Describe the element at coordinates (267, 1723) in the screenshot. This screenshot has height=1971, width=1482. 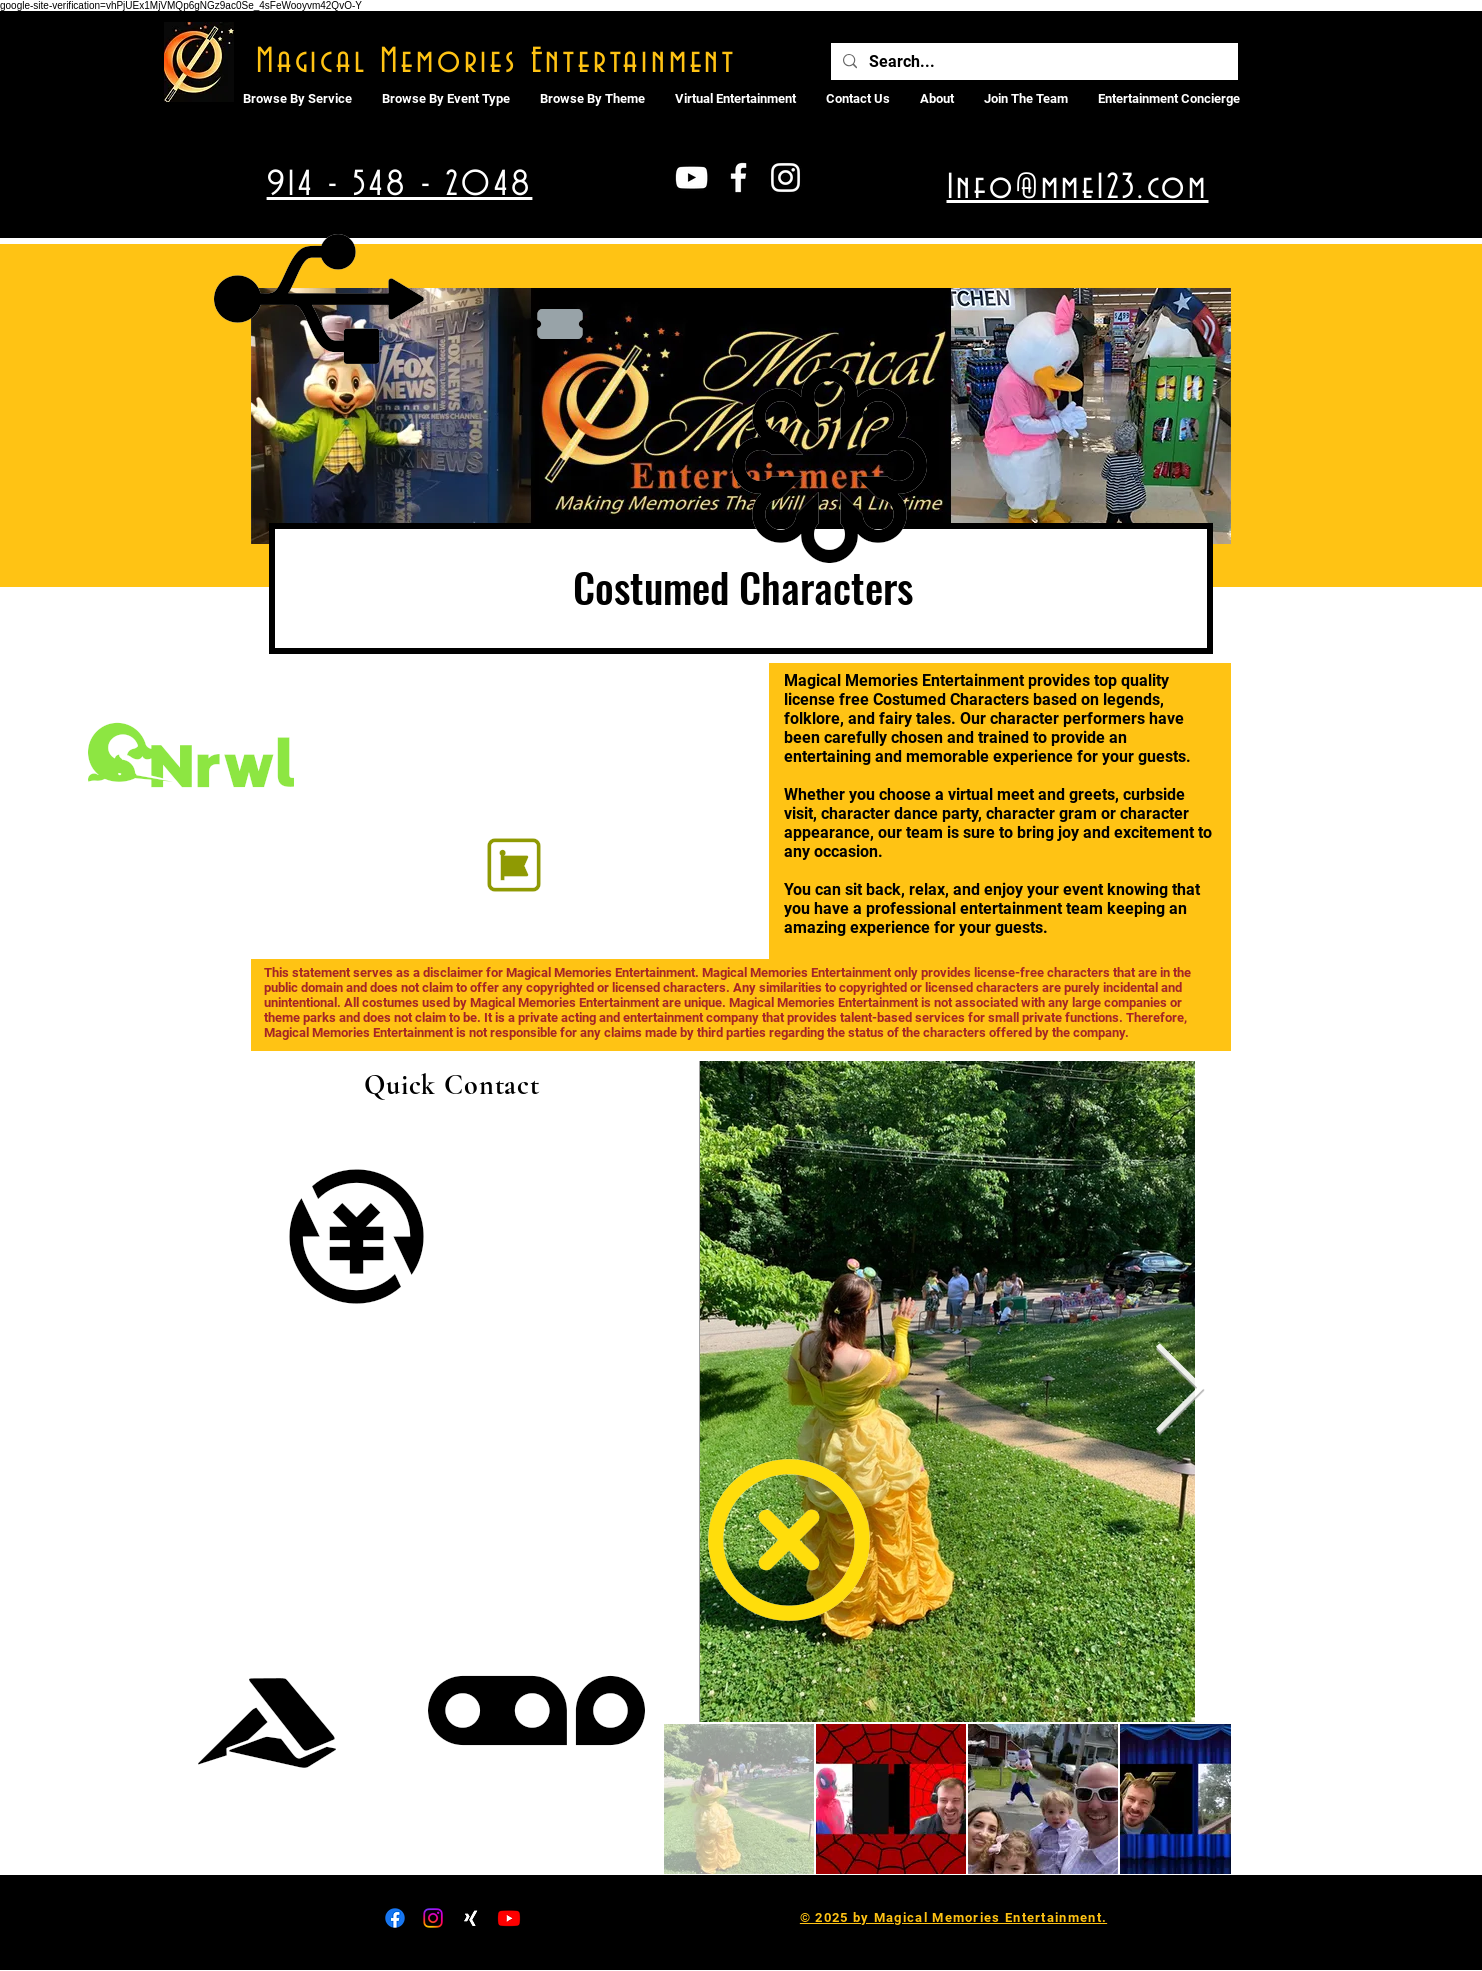
I see `accusoft company logo` at that location.